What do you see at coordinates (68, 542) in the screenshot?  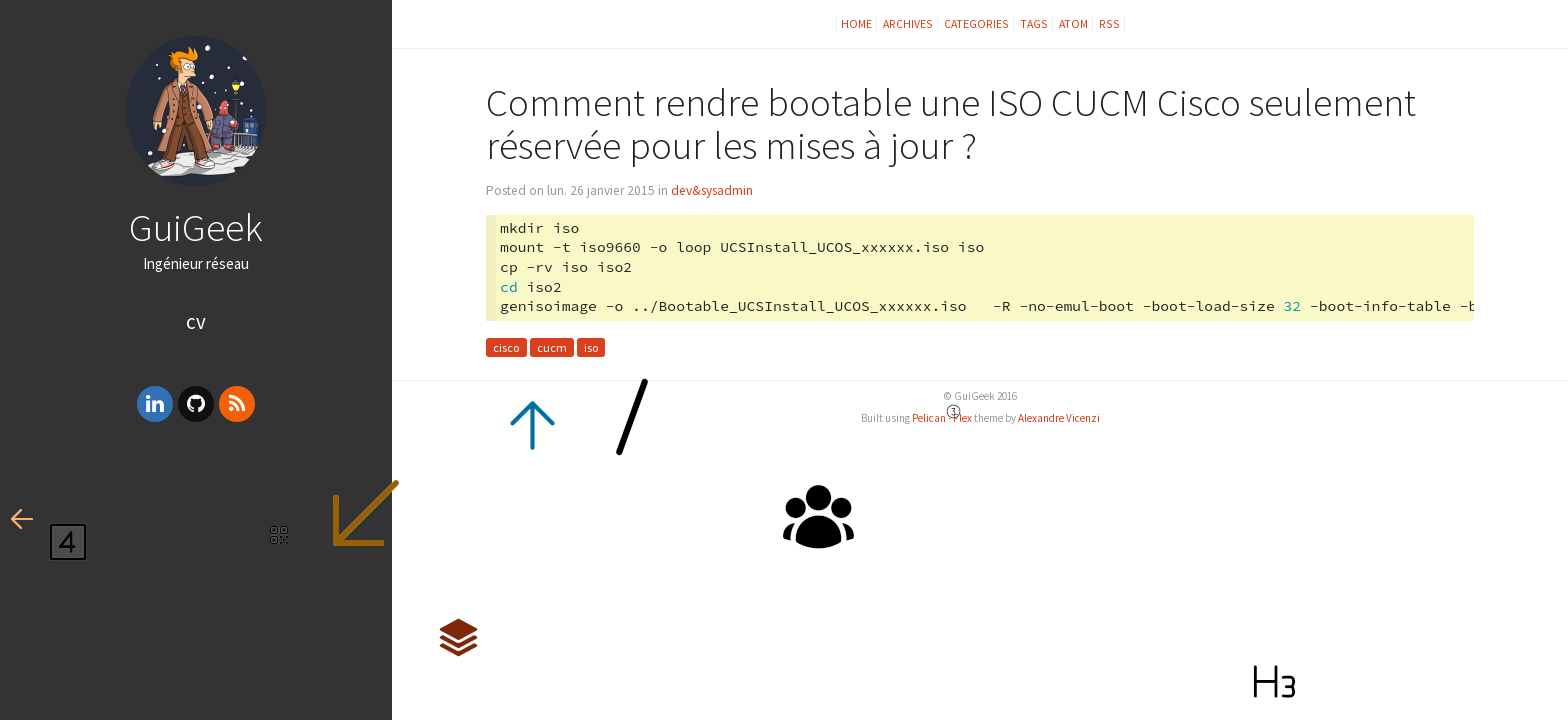 I see `select or input the number four` at bounding box center [68, 542].